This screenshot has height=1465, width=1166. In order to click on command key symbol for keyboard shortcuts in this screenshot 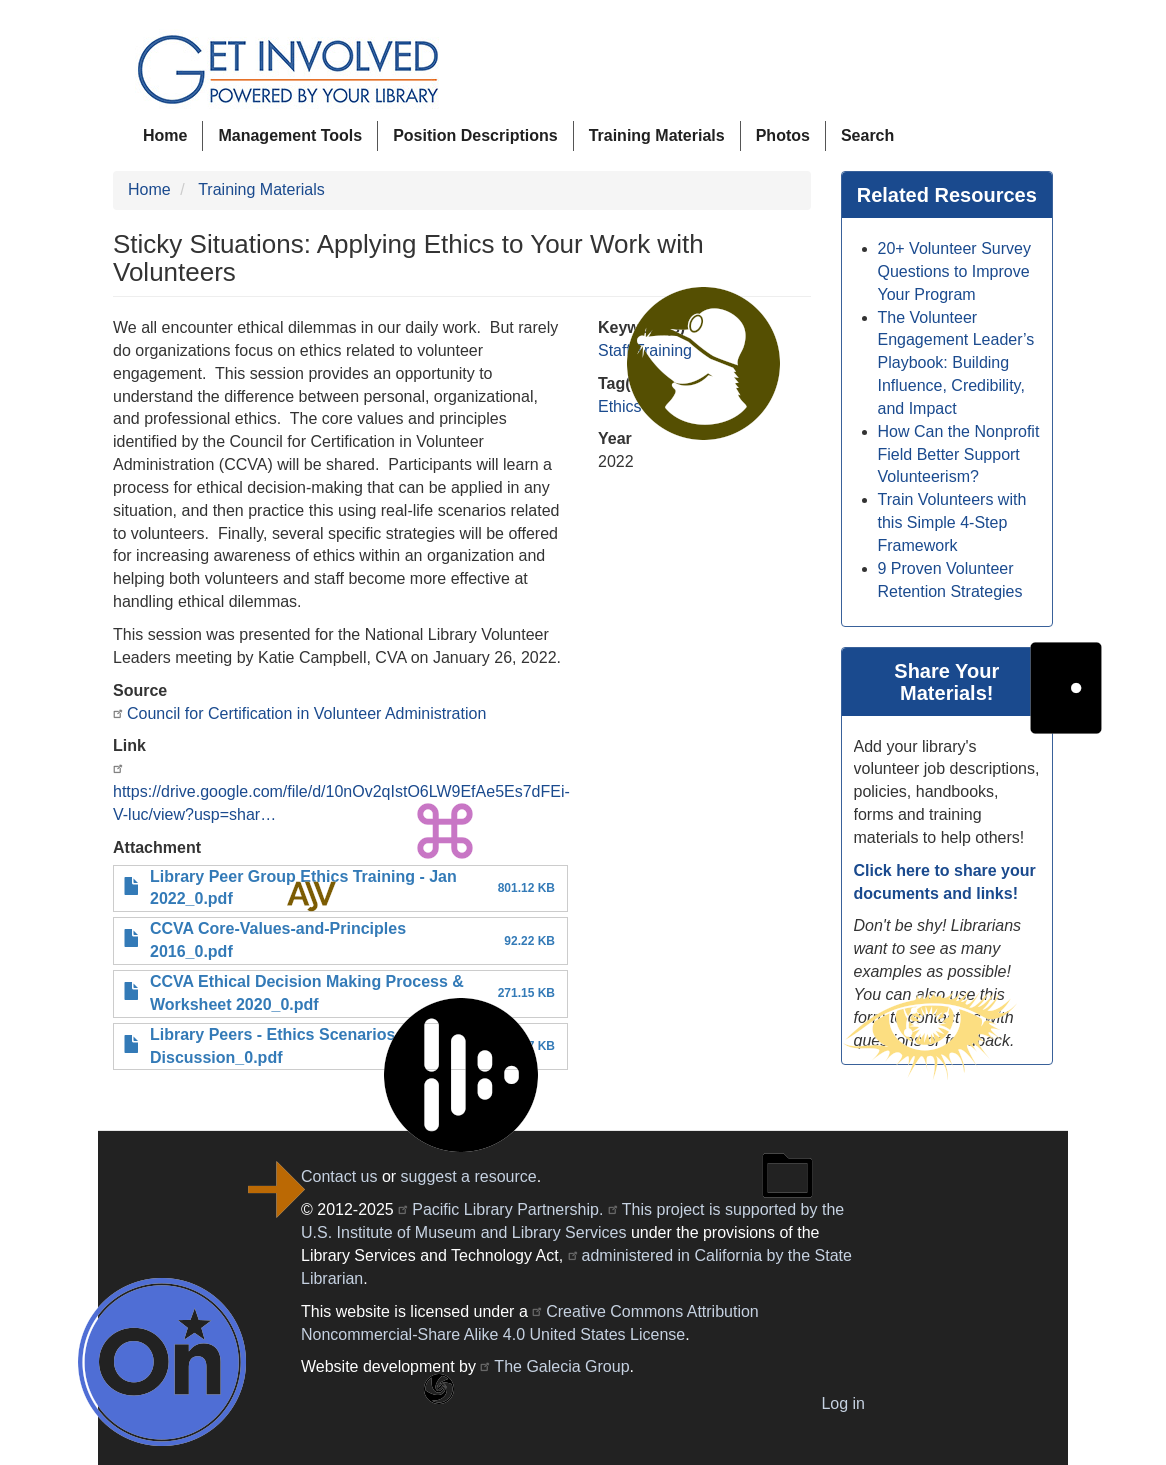, I will do `click(445, 831)`.